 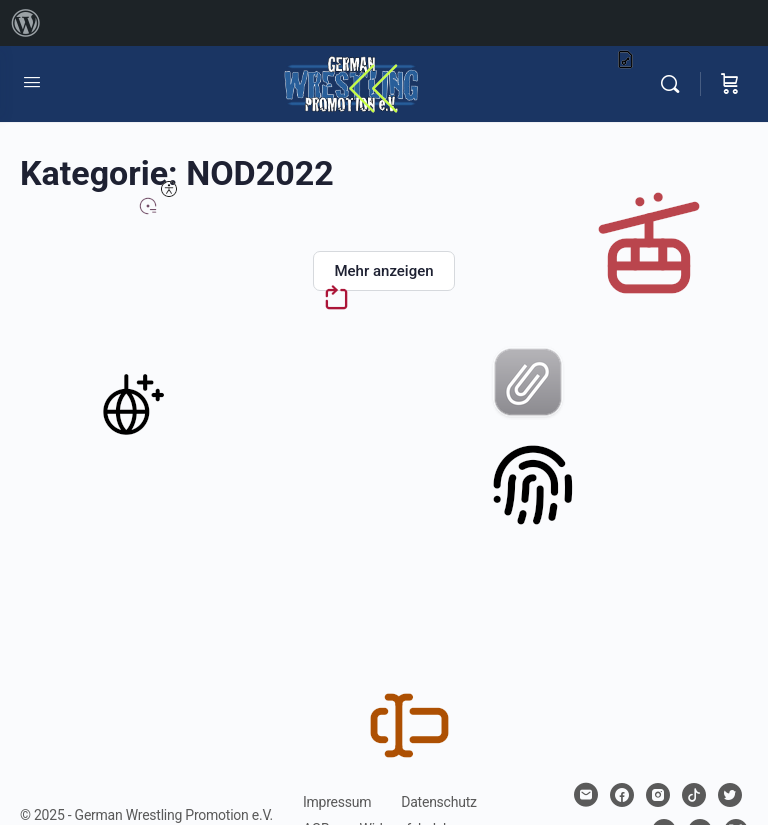 What do you see at coordinates (336, 298) in the screenshot?
I see `rotate element clockwise` at bounding box center [336, 298].